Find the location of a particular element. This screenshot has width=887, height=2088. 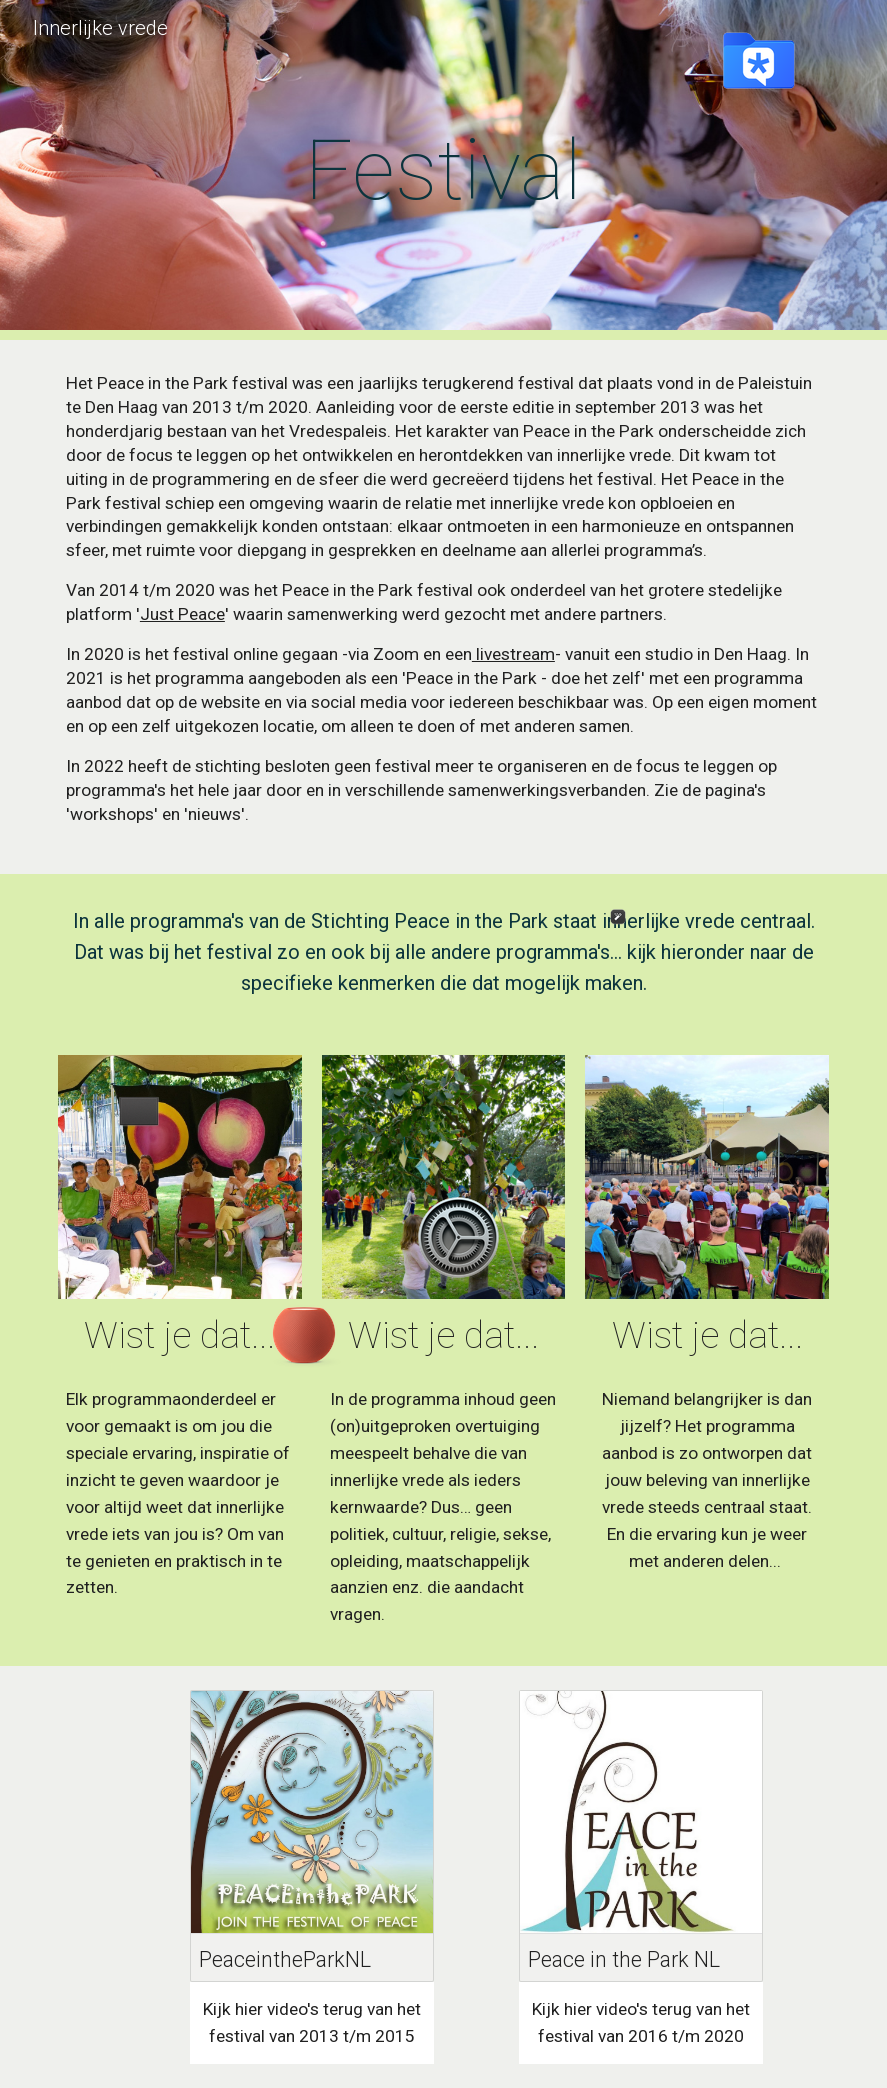

HomePod mini smart speaker in orange is located at coordinates (304, 1341).